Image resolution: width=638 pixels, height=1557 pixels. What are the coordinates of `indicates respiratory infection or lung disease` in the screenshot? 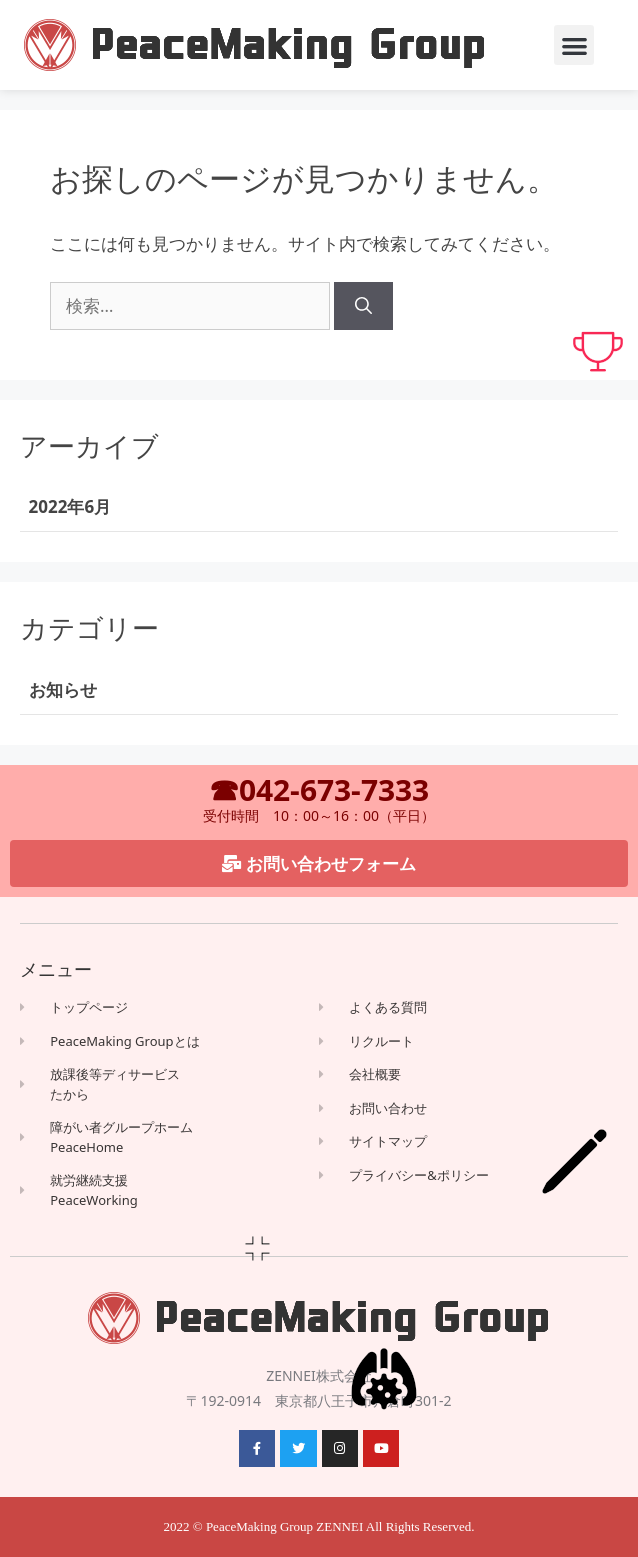 It's located at (384, 1377).